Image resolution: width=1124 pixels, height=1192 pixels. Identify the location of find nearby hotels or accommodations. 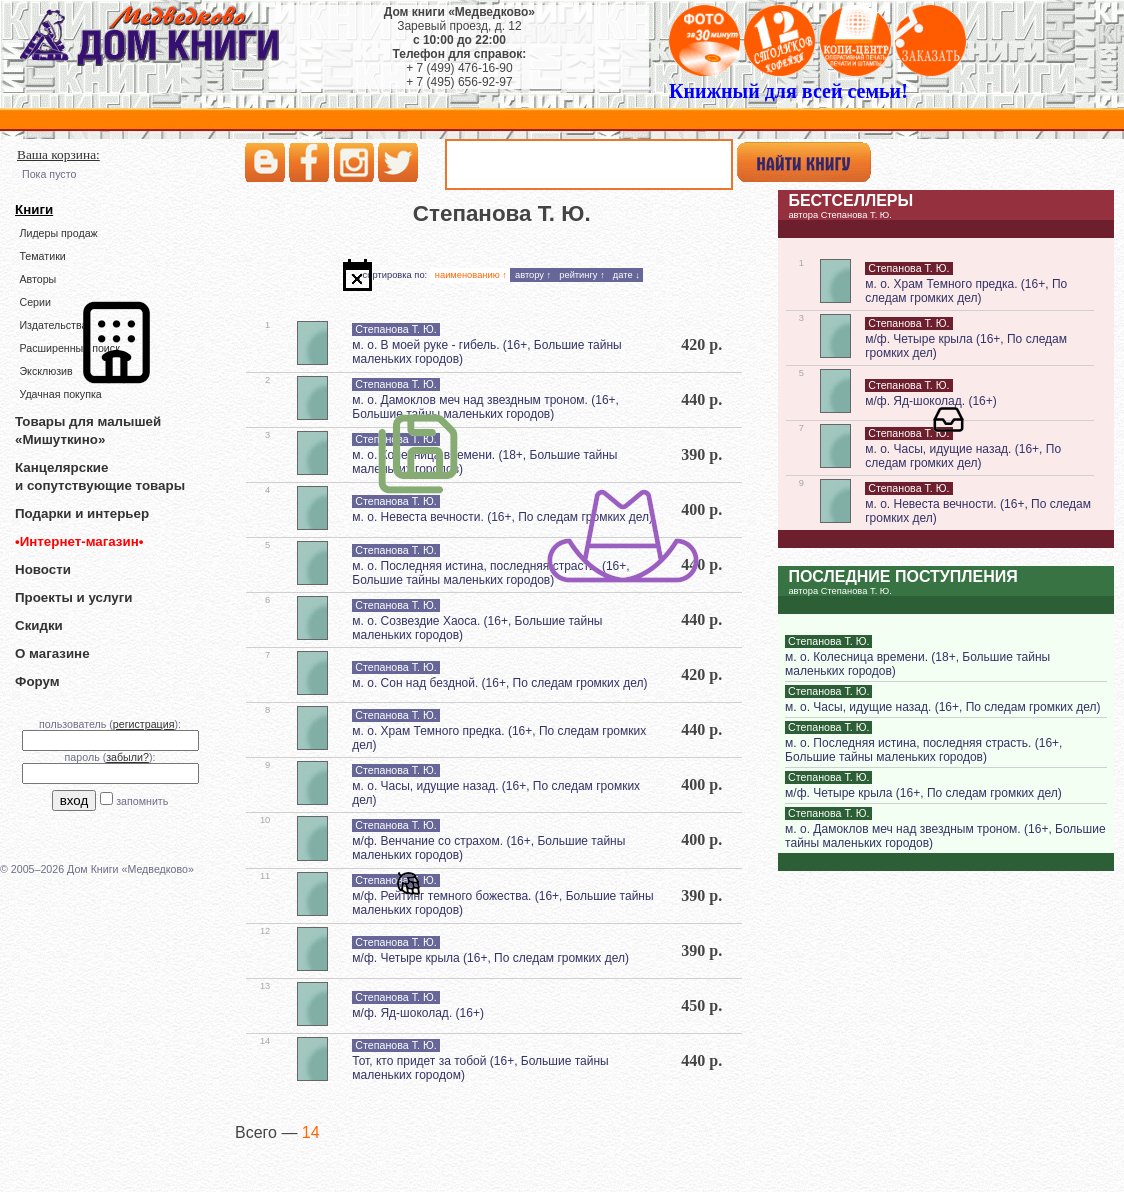
(116, 342).